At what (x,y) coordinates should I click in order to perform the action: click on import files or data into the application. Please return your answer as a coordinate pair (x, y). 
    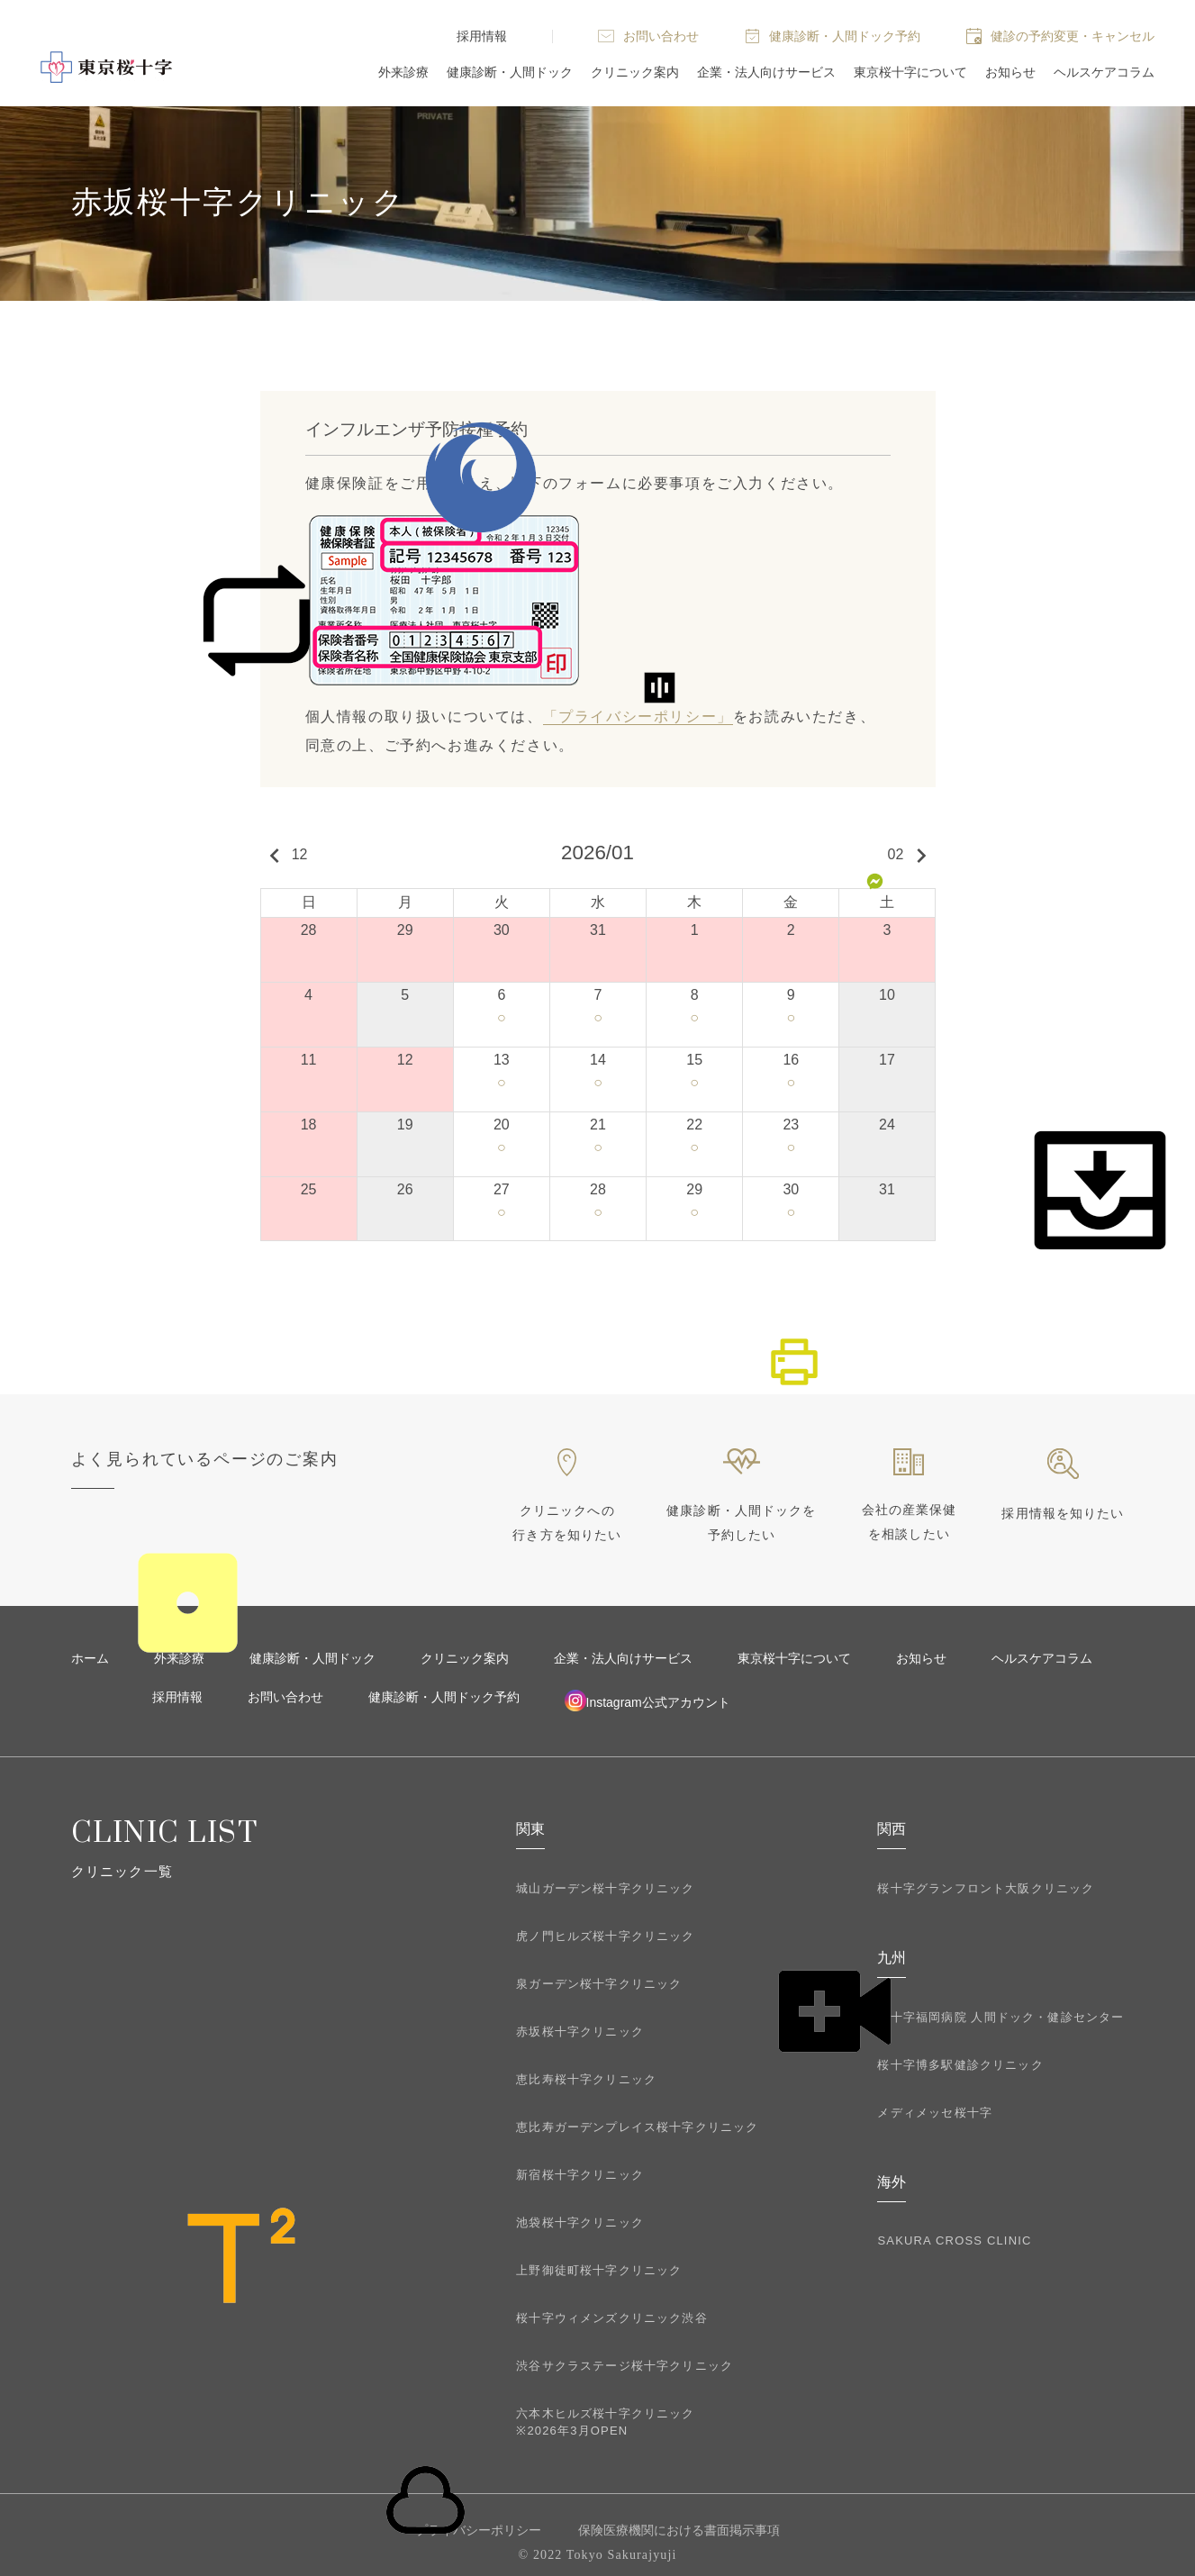
    Looking at the image, I should click on (1100, 1190).